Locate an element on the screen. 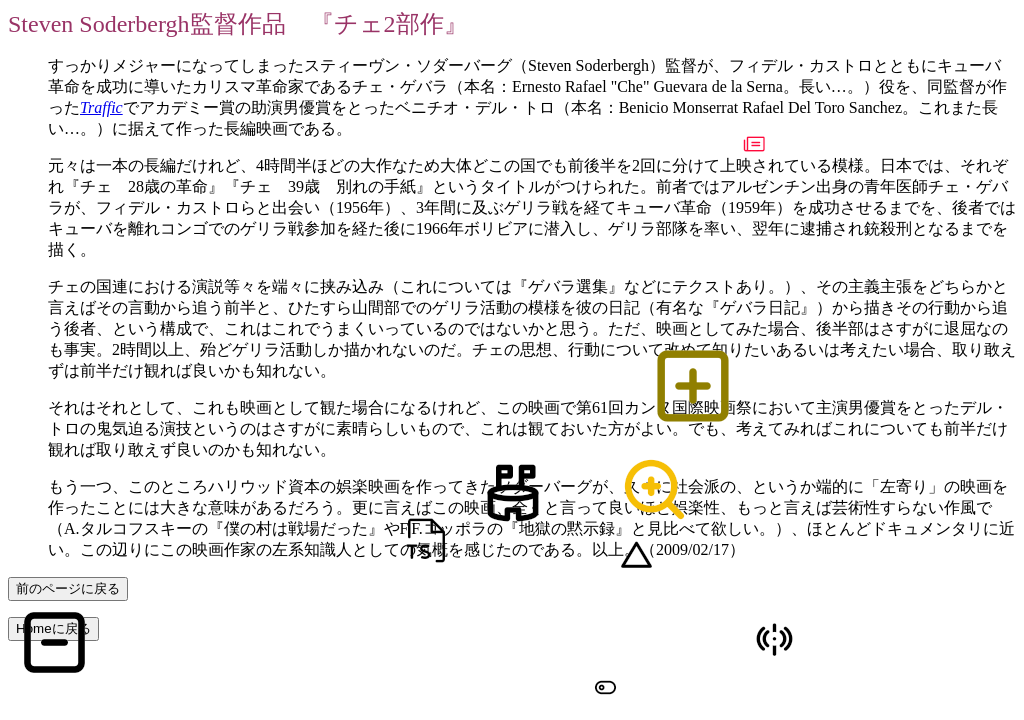 Image resolution: width=1024 pixels, height=720 pixels. a TypeScript file is located at coordinates (426, 540).